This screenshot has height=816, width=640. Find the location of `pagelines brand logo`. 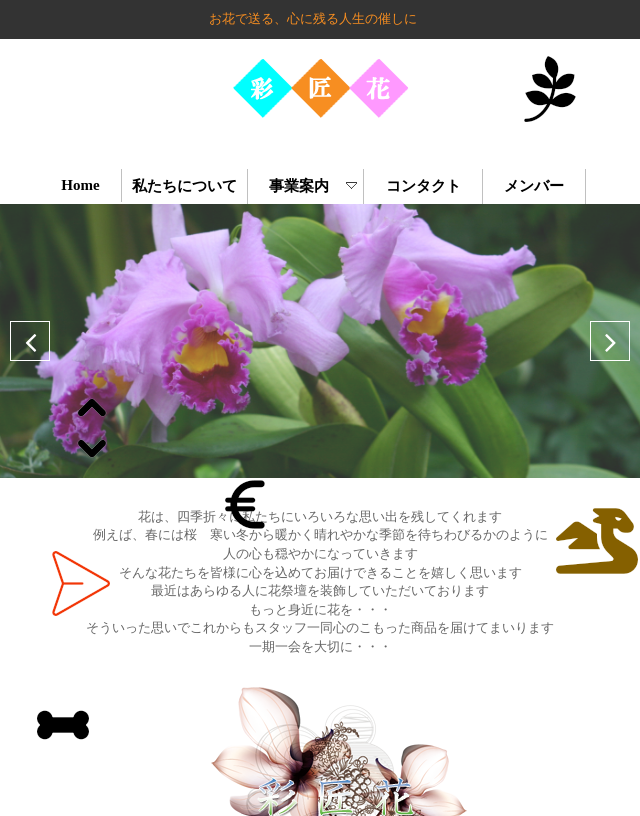

pagelines brand logo is located at coordinates (550, 89).